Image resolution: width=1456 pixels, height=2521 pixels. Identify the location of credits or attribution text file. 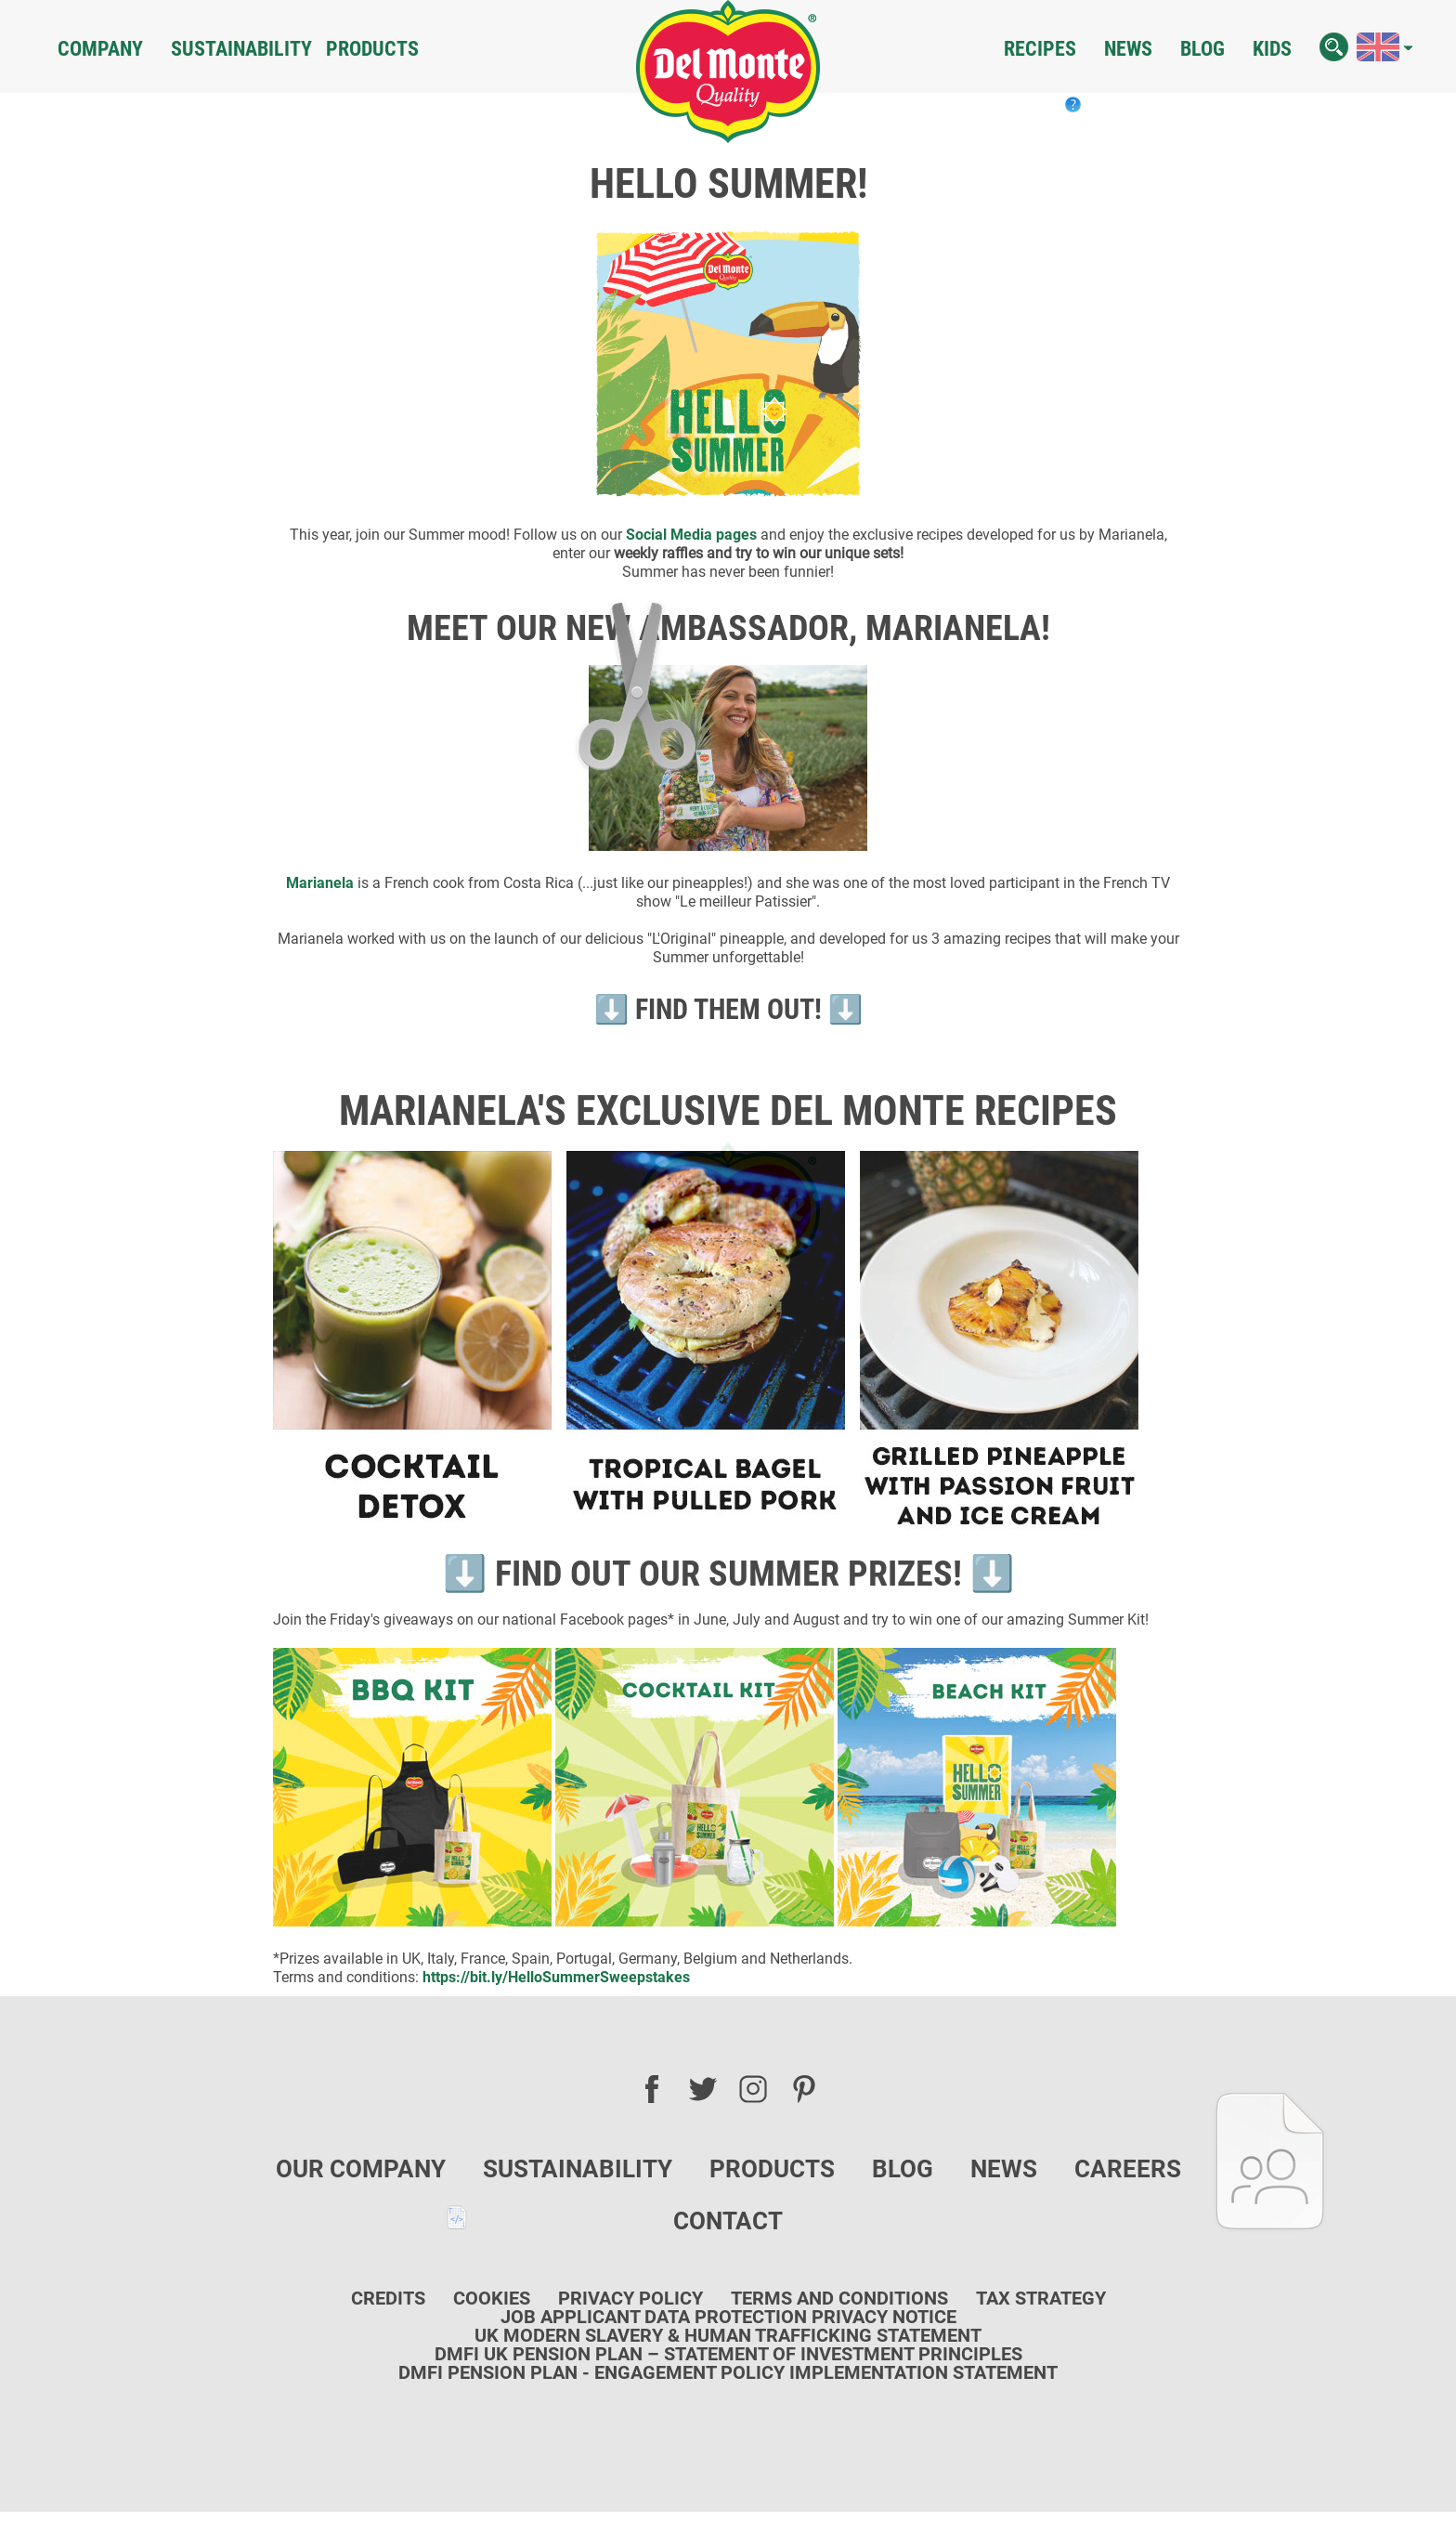
(1269, 2161).